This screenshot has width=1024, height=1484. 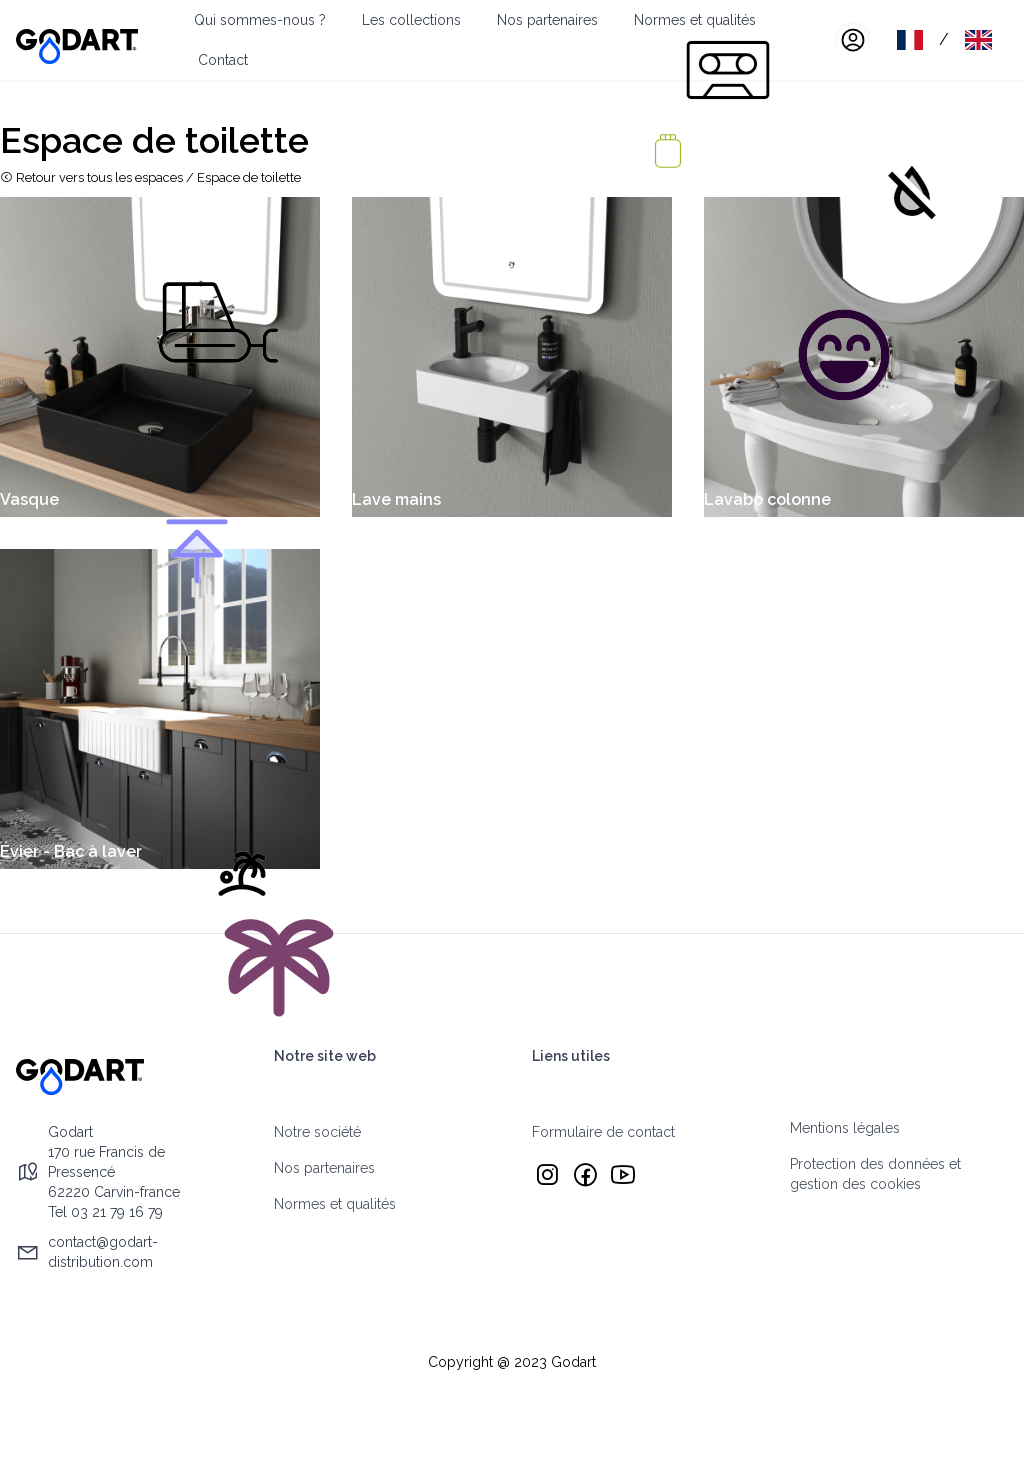 What do you see at coordinates (912, 192) in the screenshot?
I see `reset text or fill color to default` at bounding box center [912, 192].